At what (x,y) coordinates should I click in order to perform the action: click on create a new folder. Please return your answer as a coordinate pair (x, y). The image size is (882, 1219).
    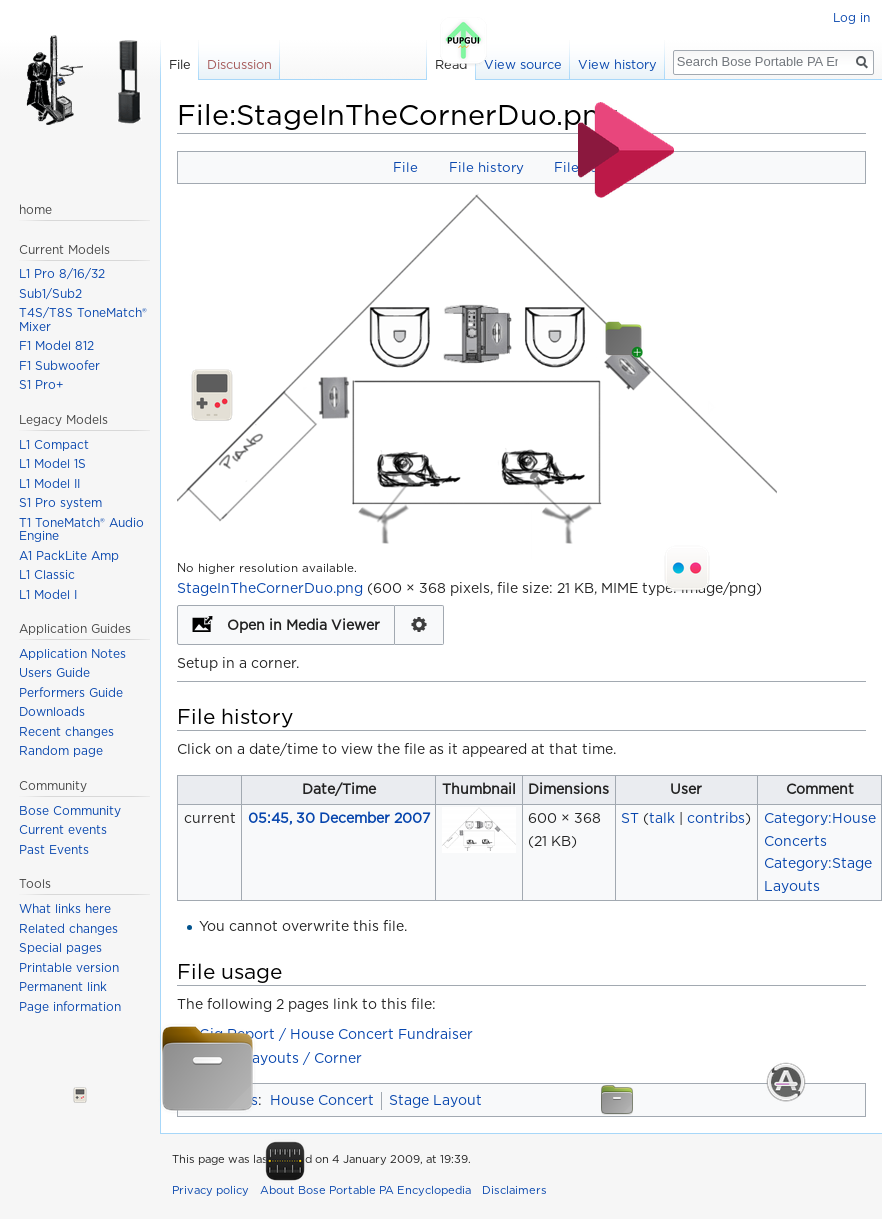
    Looking at the image, I should click on (623, 338).